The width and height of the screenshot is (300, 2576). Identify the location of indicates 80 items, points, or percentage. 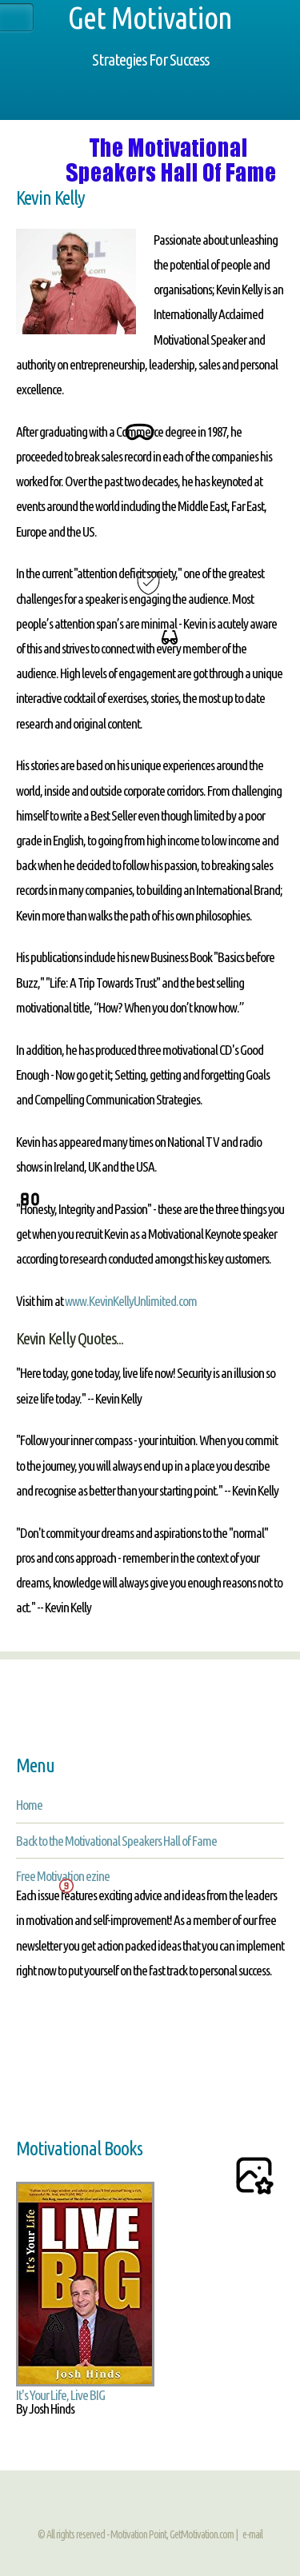
(30, 1199).